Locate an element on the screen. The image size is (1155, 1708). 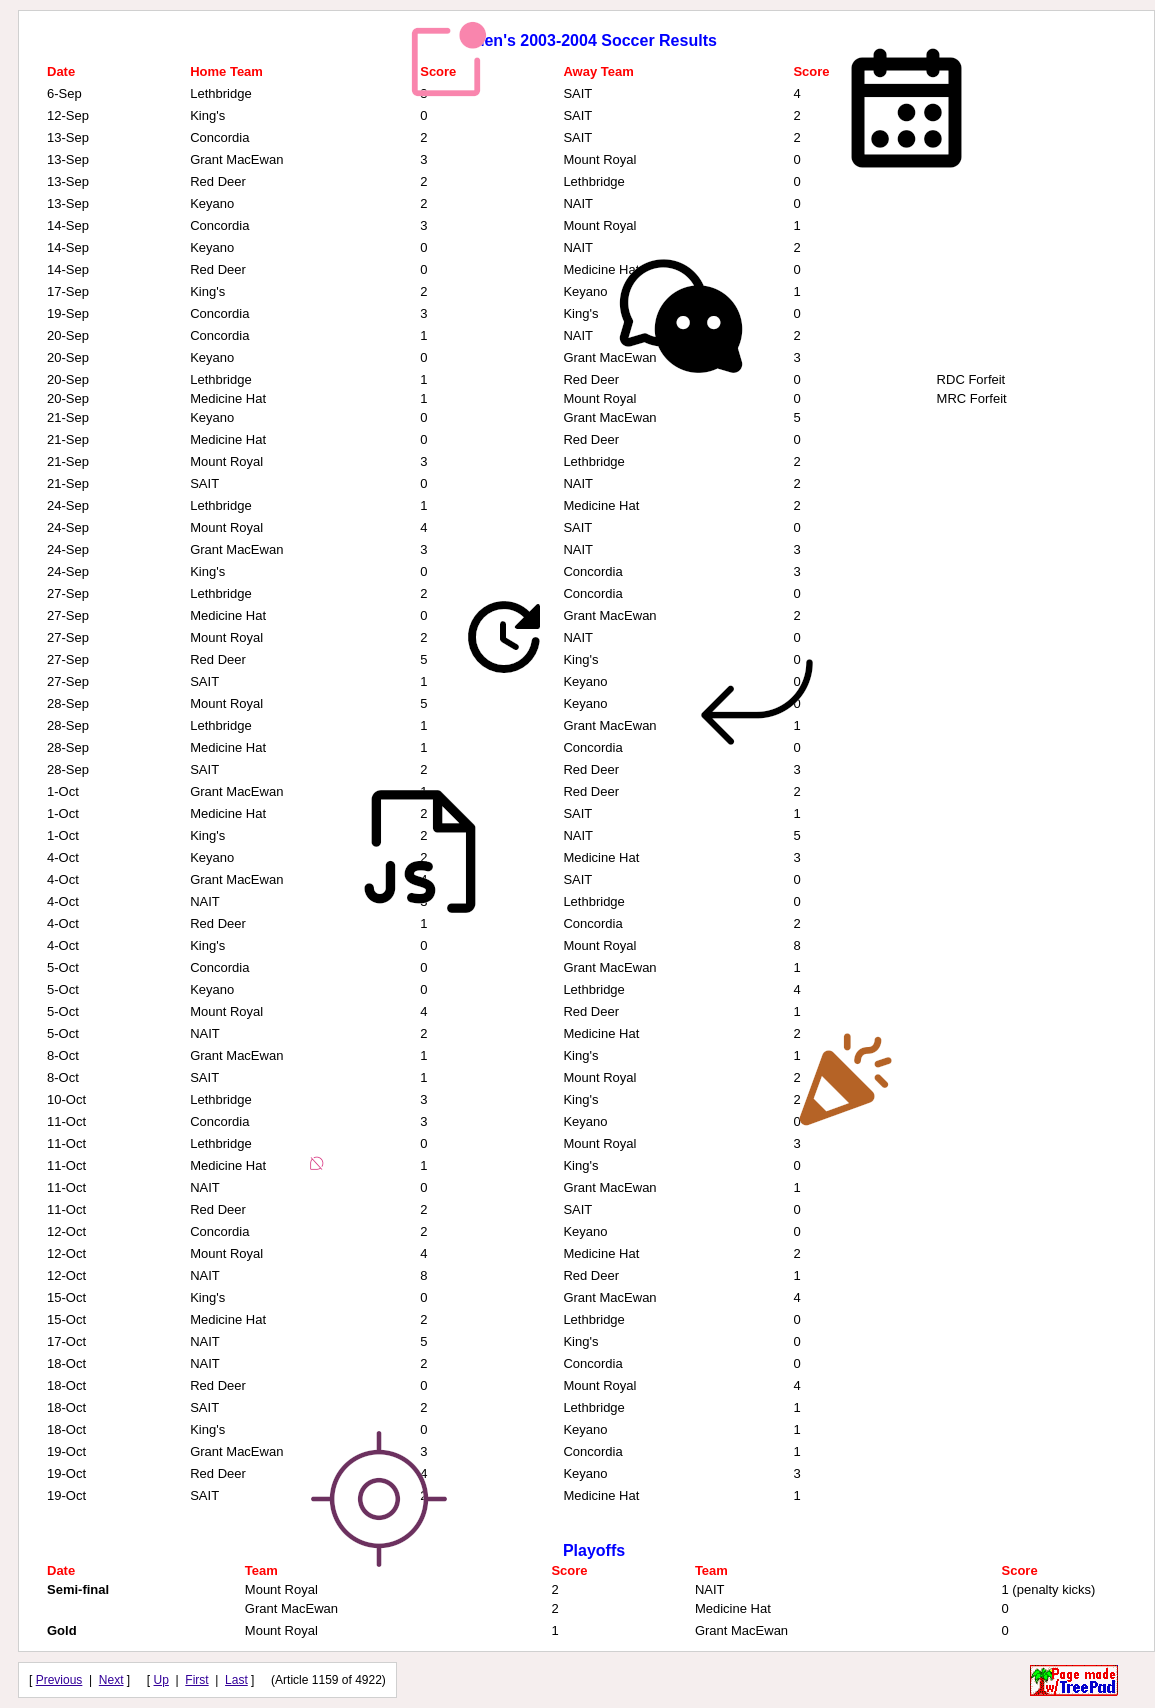
check for updates is located at coordinates (504, 637).